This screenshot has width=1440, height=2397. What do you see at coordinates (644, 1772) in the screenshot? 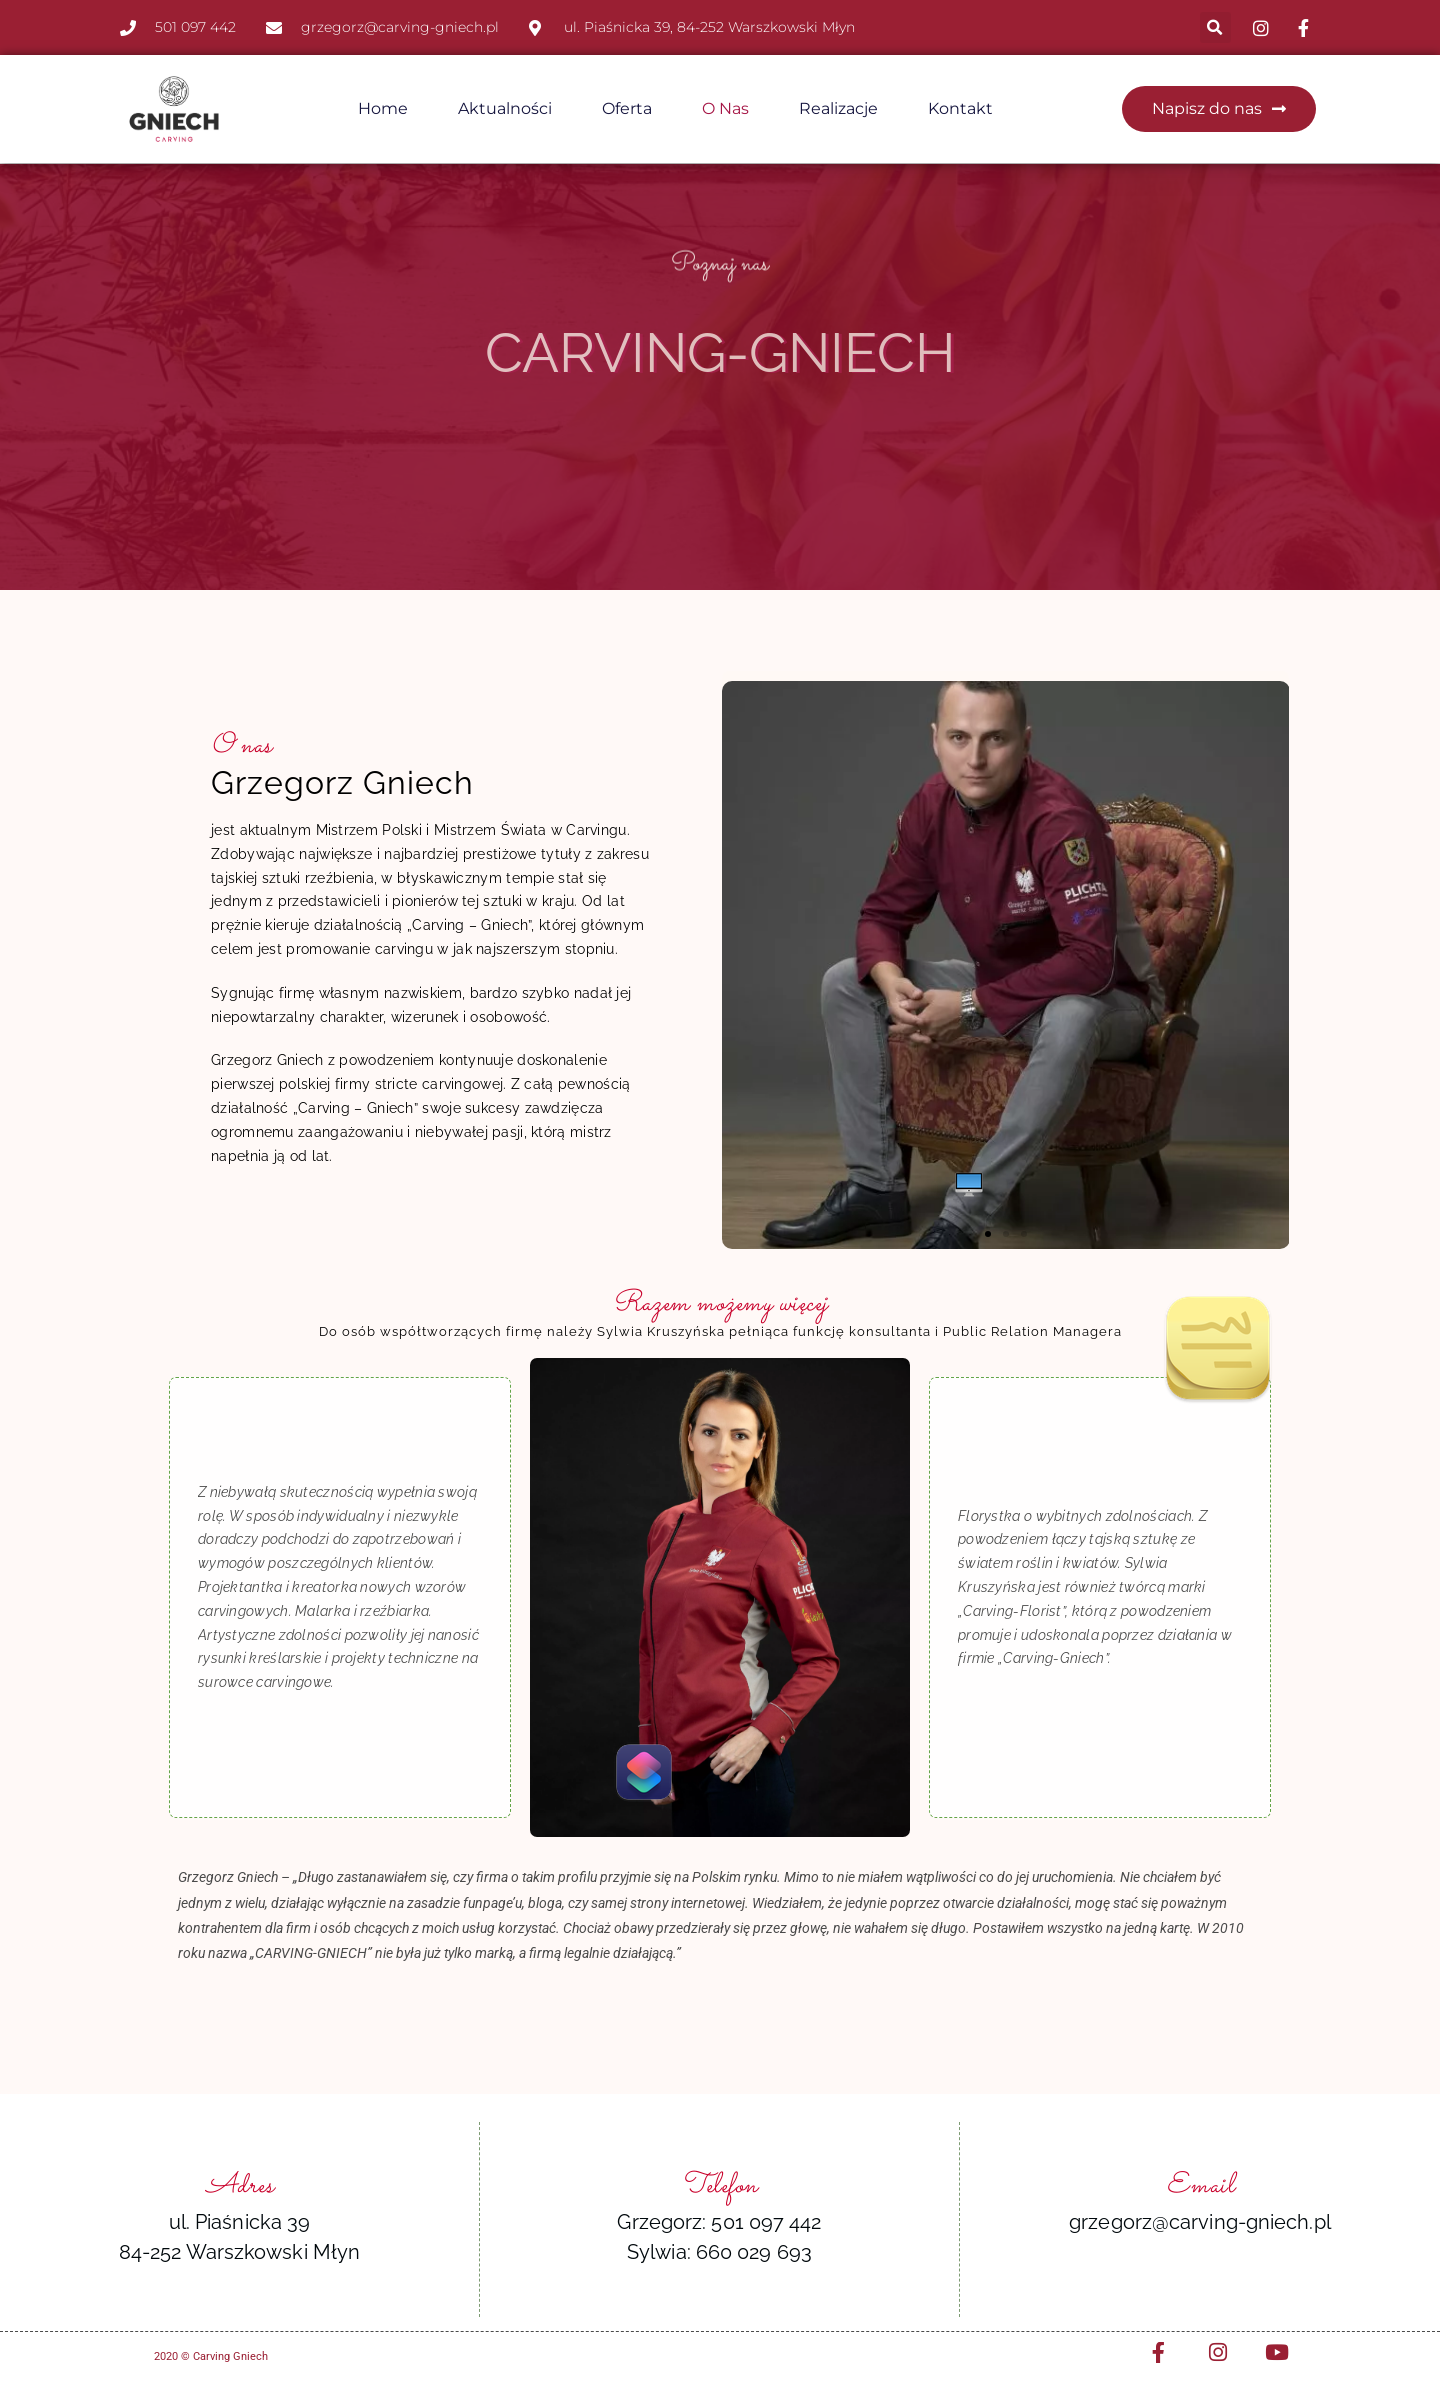
I see `open the shortcuts app to create or run automations` at bounding box center [644, 1772].